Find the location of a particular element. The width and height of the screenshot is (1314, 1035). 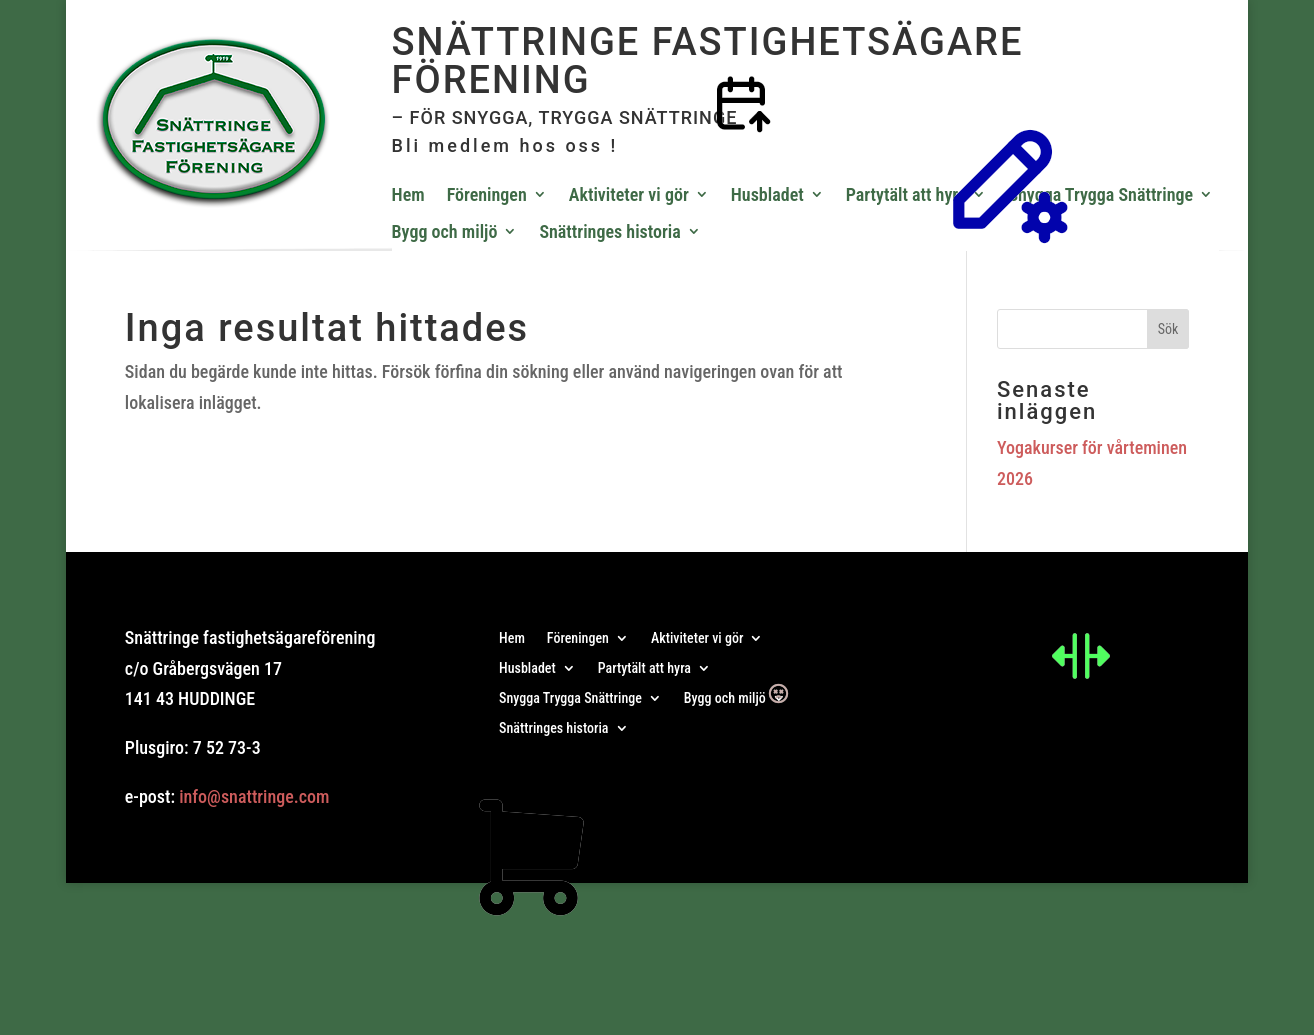

edit settings or preferences is located at coordinates (1004, 177).